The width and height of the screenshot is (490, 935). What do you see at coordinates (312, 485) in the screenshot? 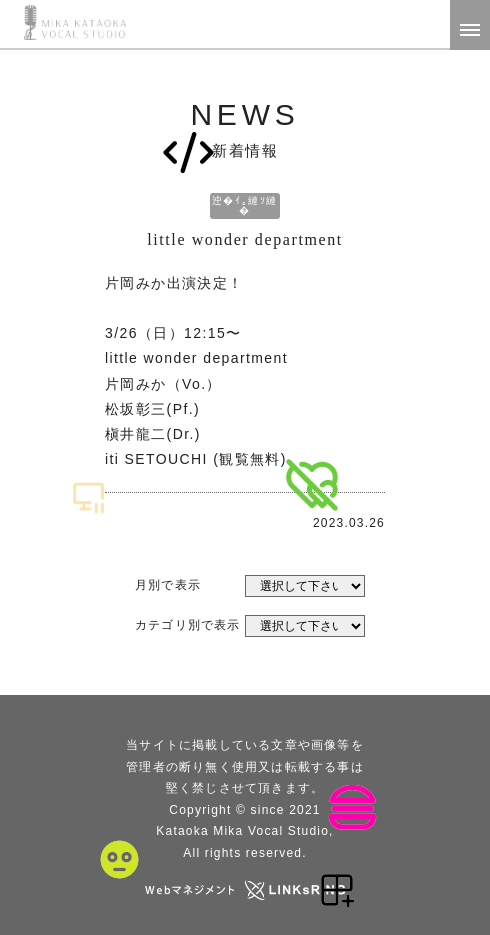
I see `disable or turn off favorites` at bounding box center [312, 485].